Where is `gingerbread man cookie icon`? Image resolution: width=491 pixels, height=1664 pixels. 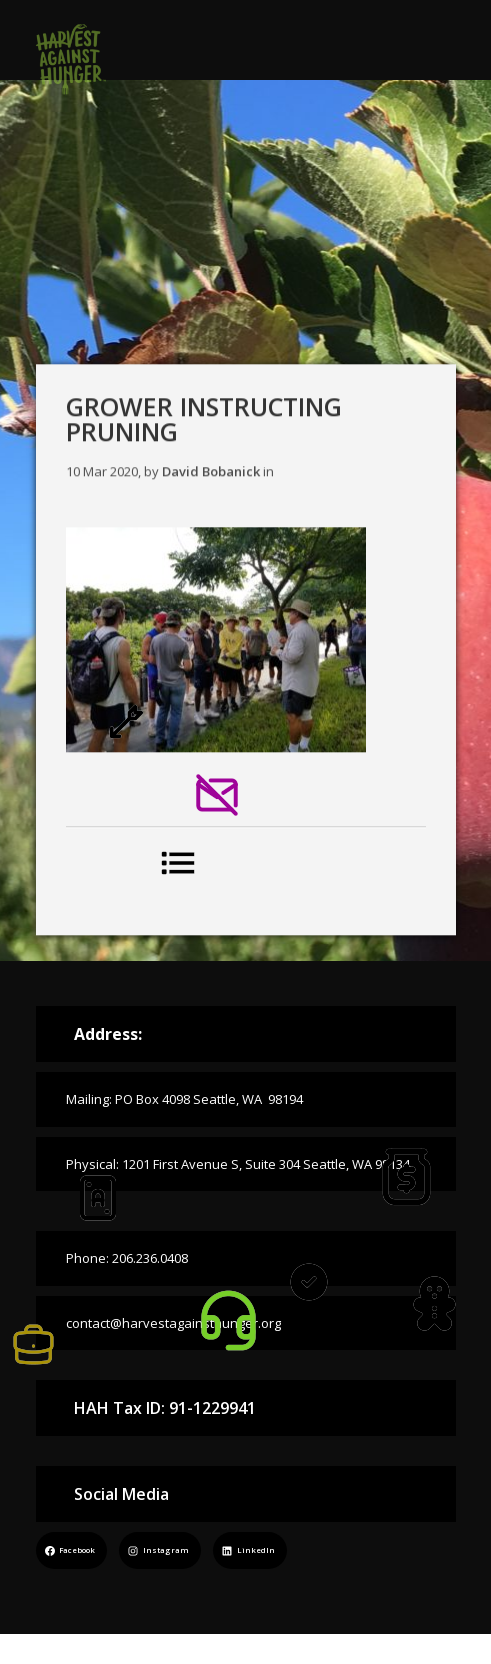
gingerbread man cookie icon is located at coordinates (434, 1303).